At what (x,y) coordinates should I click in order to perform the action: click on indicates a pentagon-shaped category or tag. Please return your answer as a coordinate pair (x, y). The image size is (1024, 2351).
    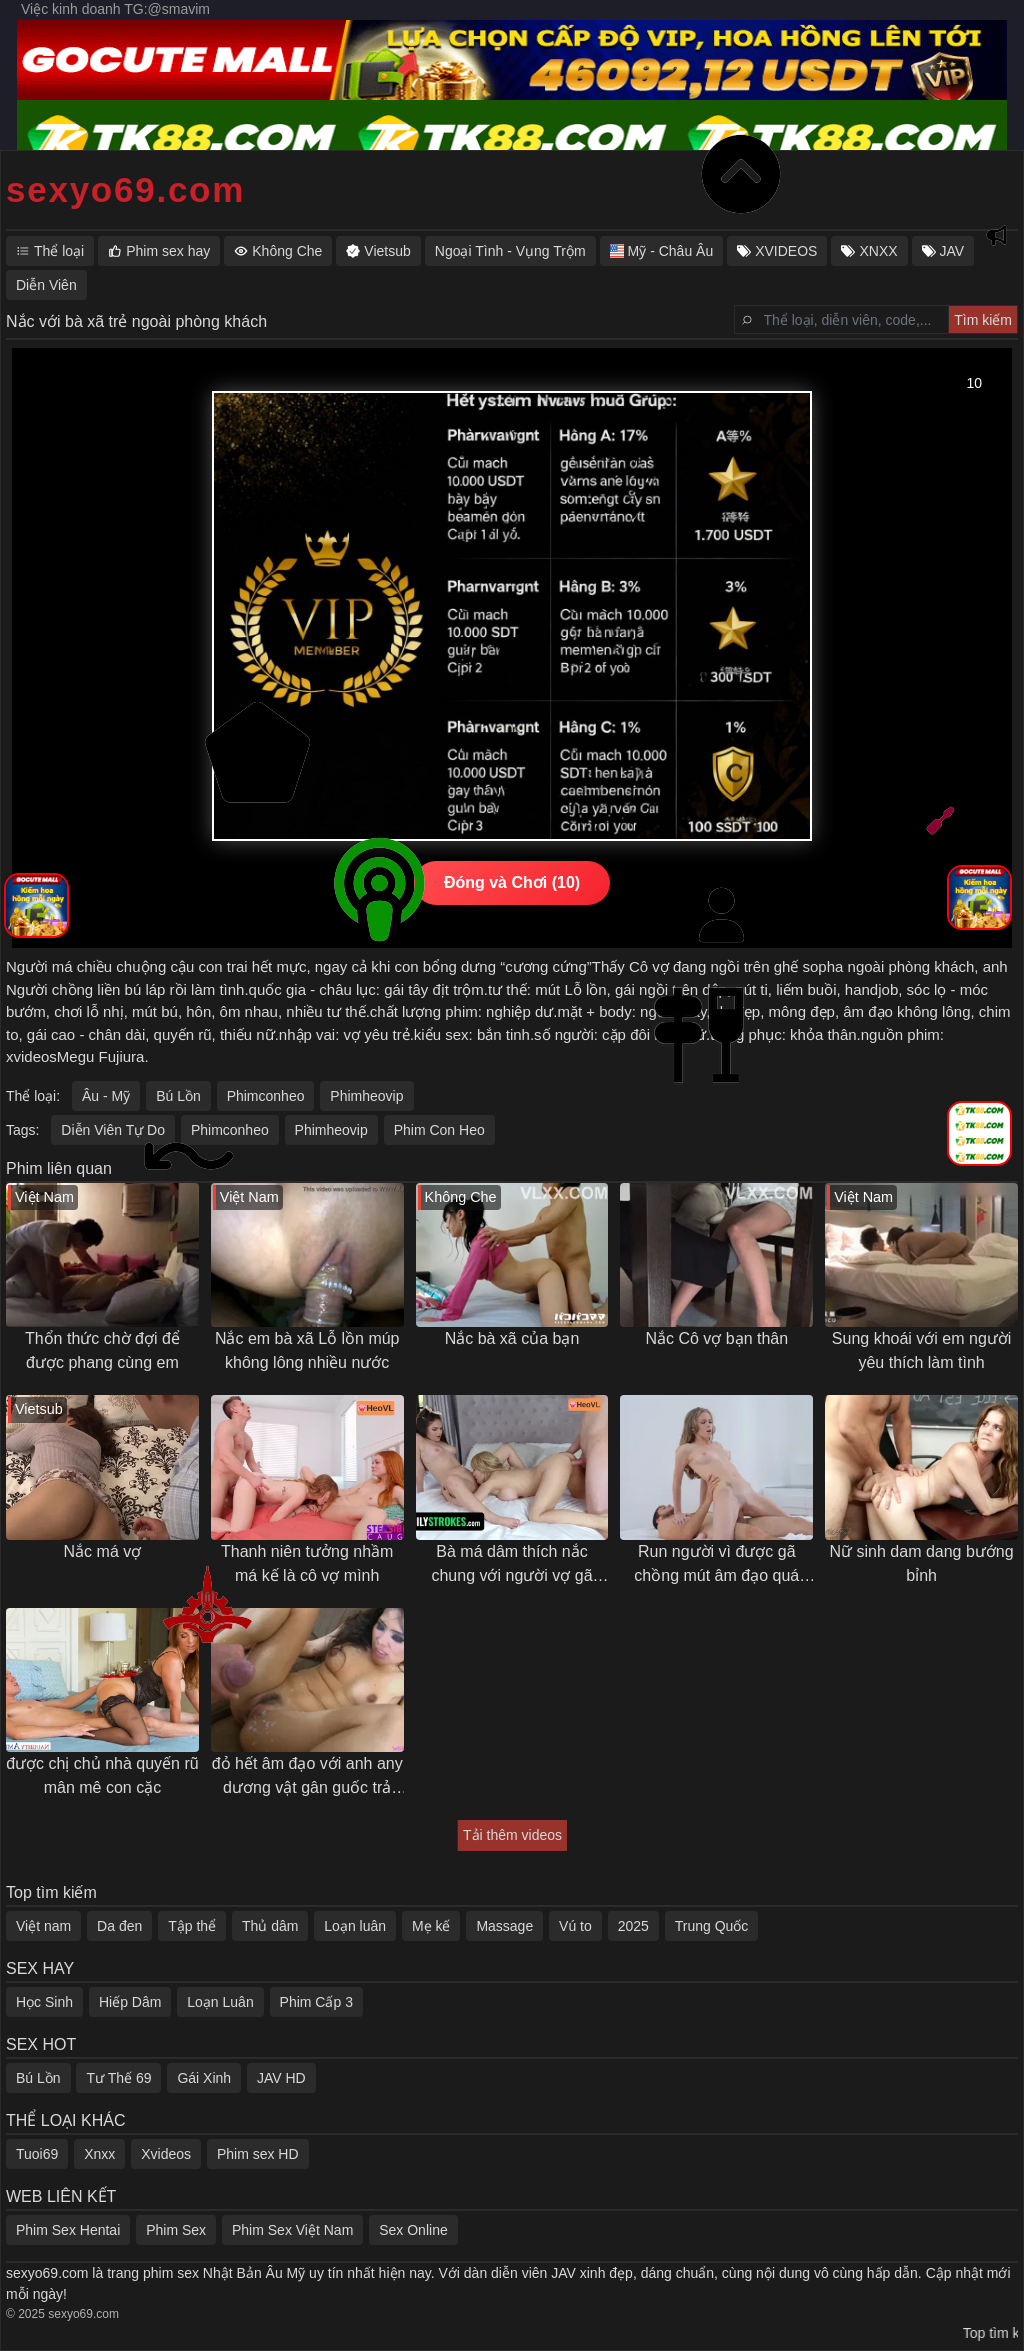
    Looking at the image, I should click on (257, 753).